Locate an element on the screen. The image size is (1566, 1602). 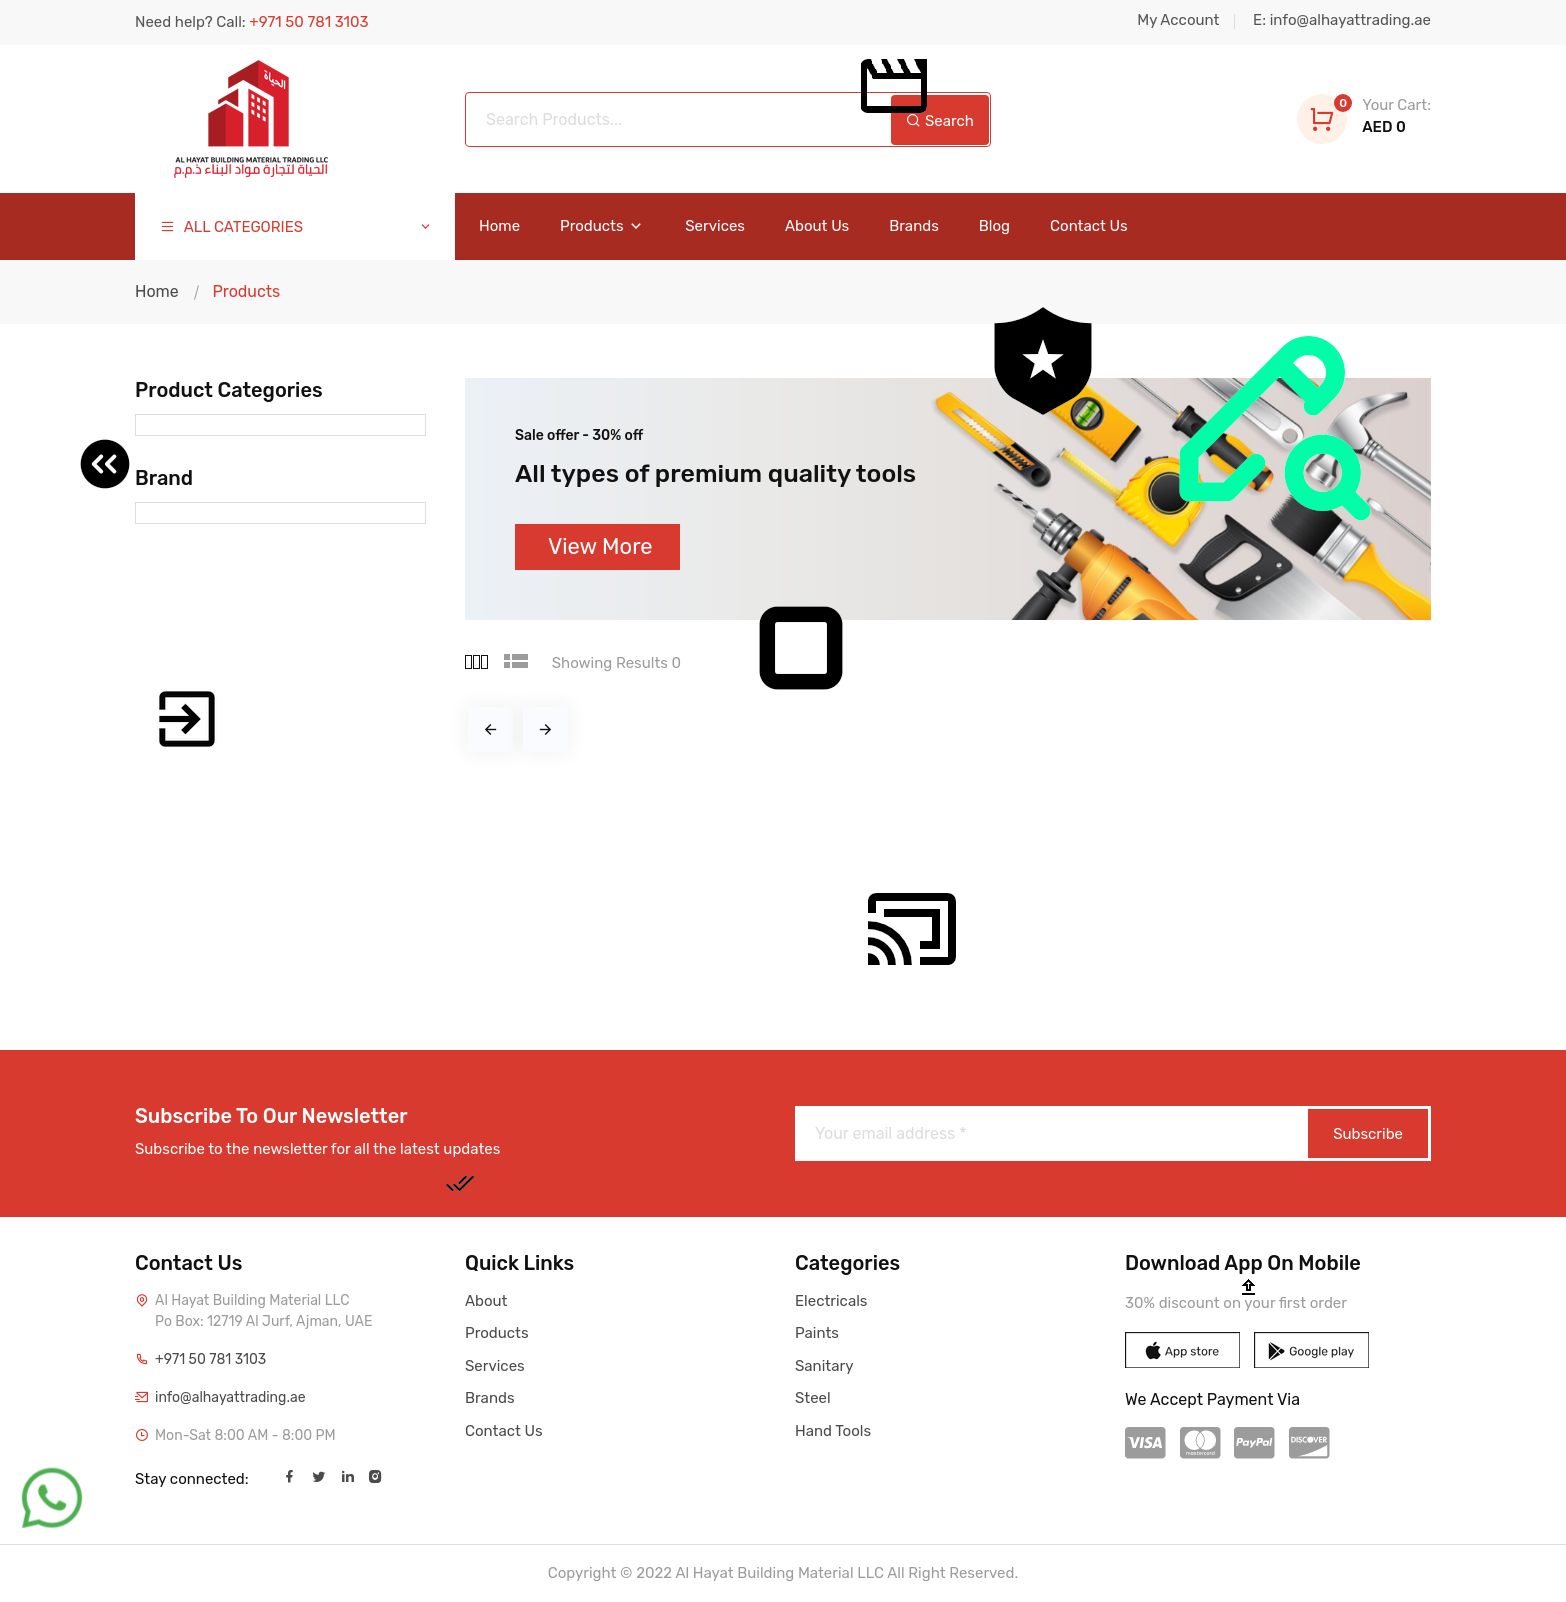
message sent and read confirmation is located at coordinates (460, 1183).